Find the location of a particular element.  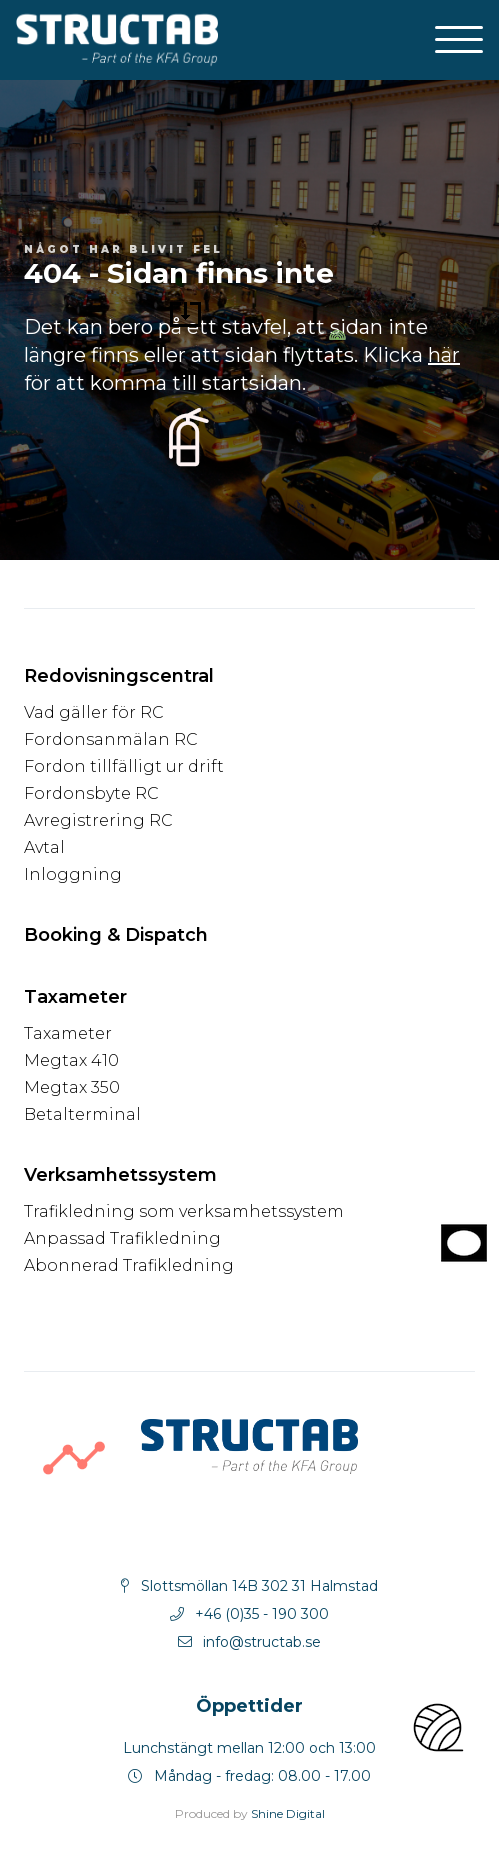

access fire safety information is located at coordinates (186, 438).